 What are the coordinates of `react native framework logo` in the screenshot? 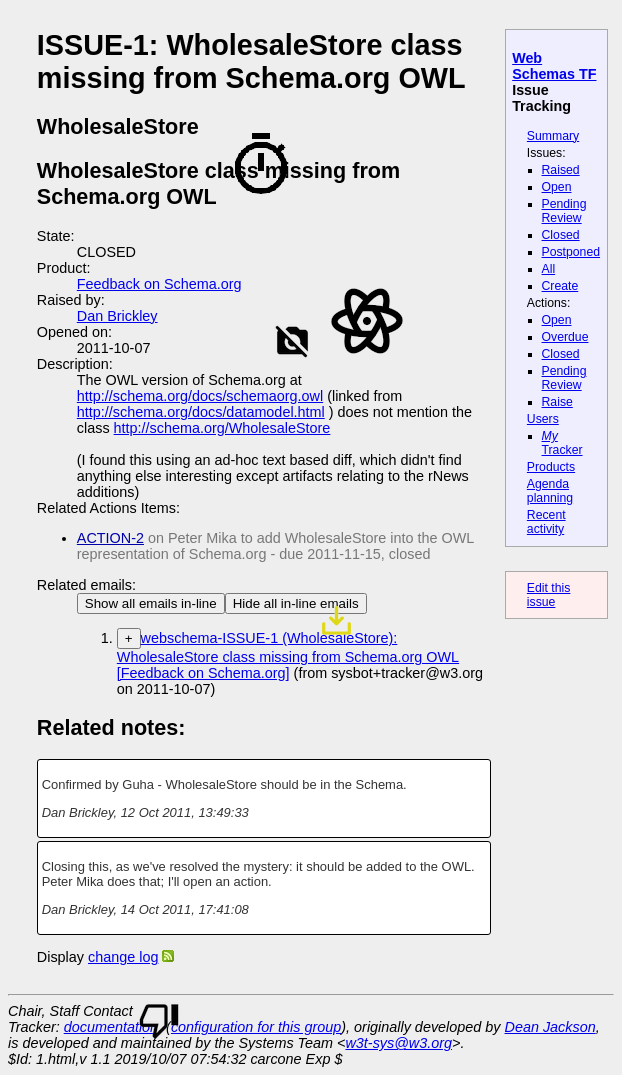 It's located at (367, 321).